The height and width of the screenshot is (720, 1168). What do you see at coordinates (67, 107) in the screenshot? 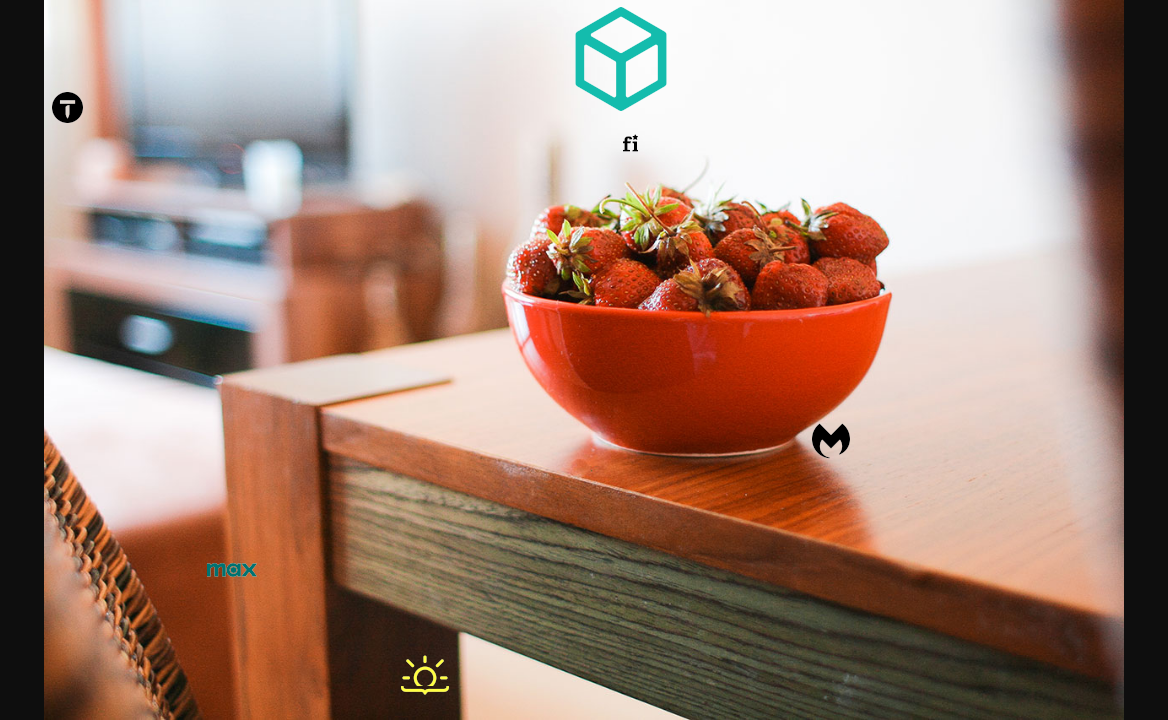
I see `open the Thumbtack app` at bounding box center [67, 107].